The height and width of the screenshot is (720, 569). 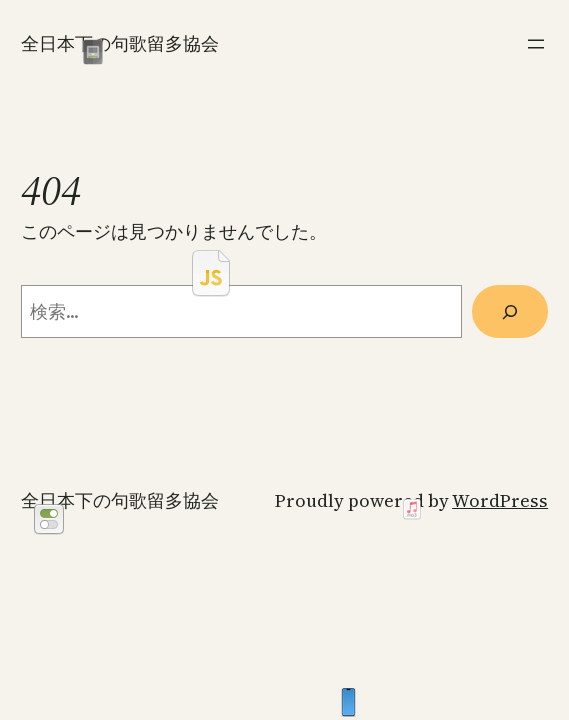 What do you see at coordinates (211, 273) in the screenshot?
I see `a javascript file in the file system` at bounding box center [211, 273].